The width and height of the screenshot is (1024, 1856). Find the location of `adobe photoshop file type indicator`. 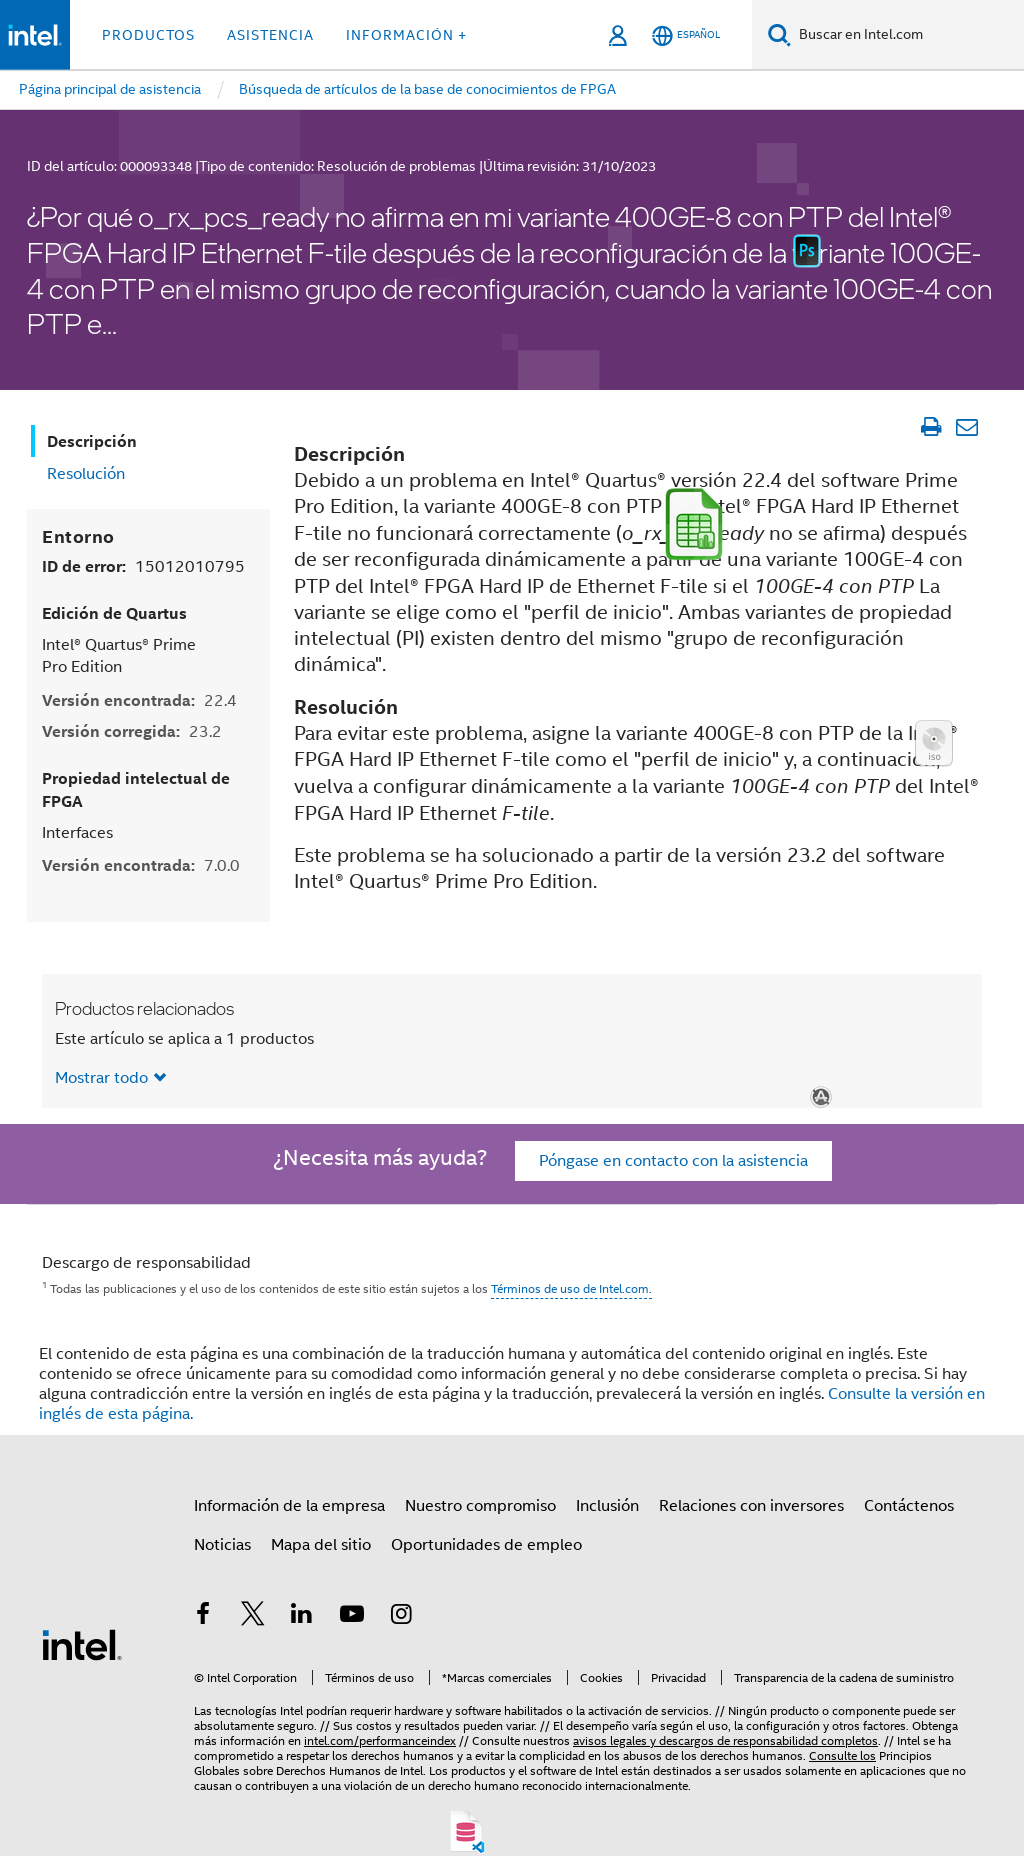

adobe photoshop file type indicator is located at coordinates (807, 251).